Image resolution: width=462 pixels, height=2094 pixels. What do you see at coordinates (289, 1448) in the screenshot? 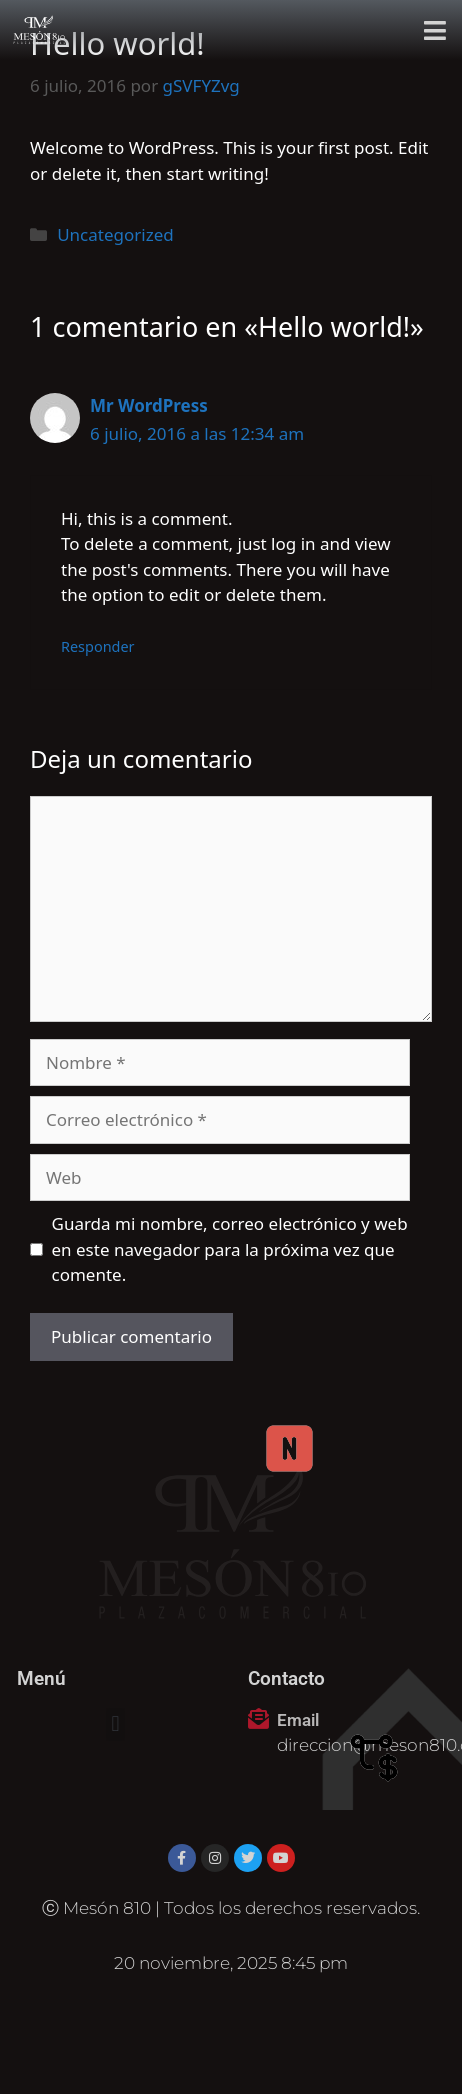
I see `indicates an item starting with the letter N` at bounding box center [289, 1448].